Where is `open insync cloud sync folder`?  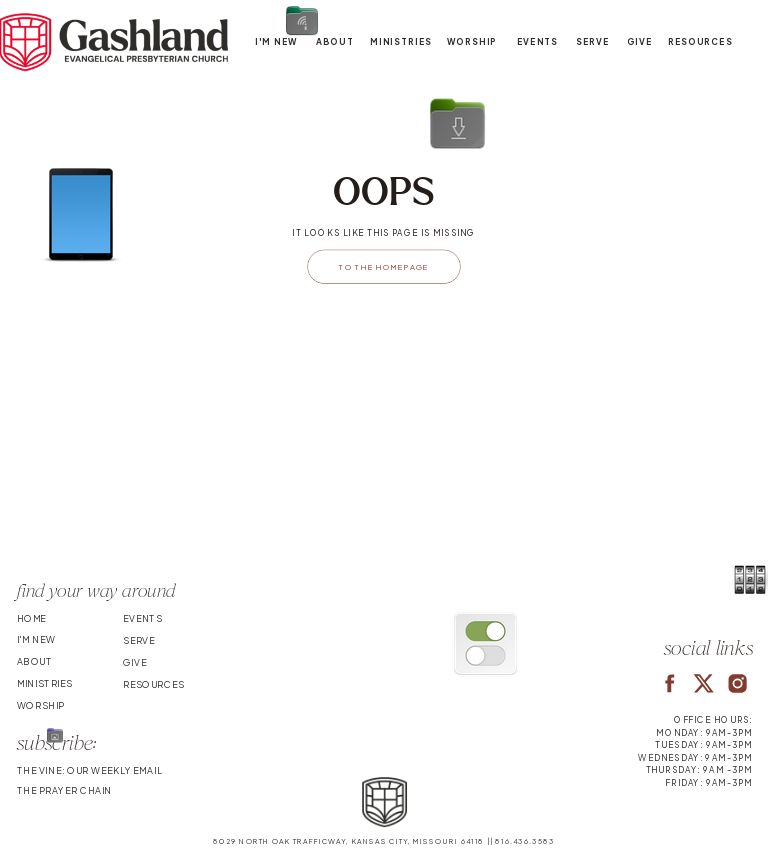 open insync cloud sync folder is located at coordinates (302, 20).